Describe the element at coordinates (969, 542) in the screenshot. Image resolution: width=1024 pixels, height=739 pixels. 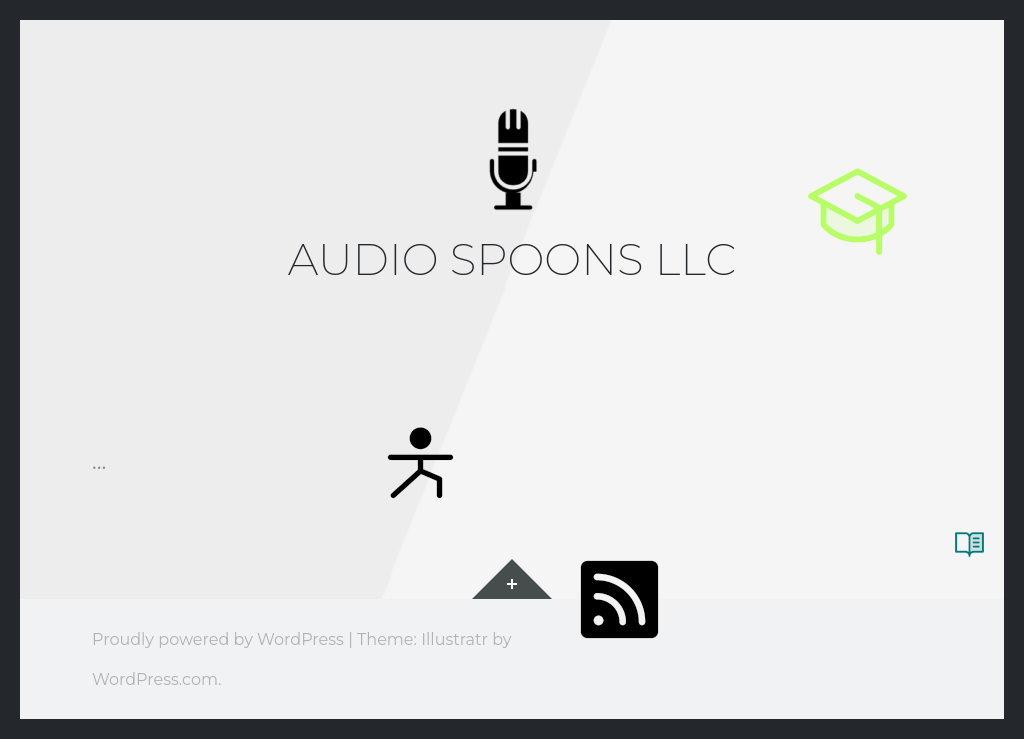
I see `open reading mode or e-reader` at that location.